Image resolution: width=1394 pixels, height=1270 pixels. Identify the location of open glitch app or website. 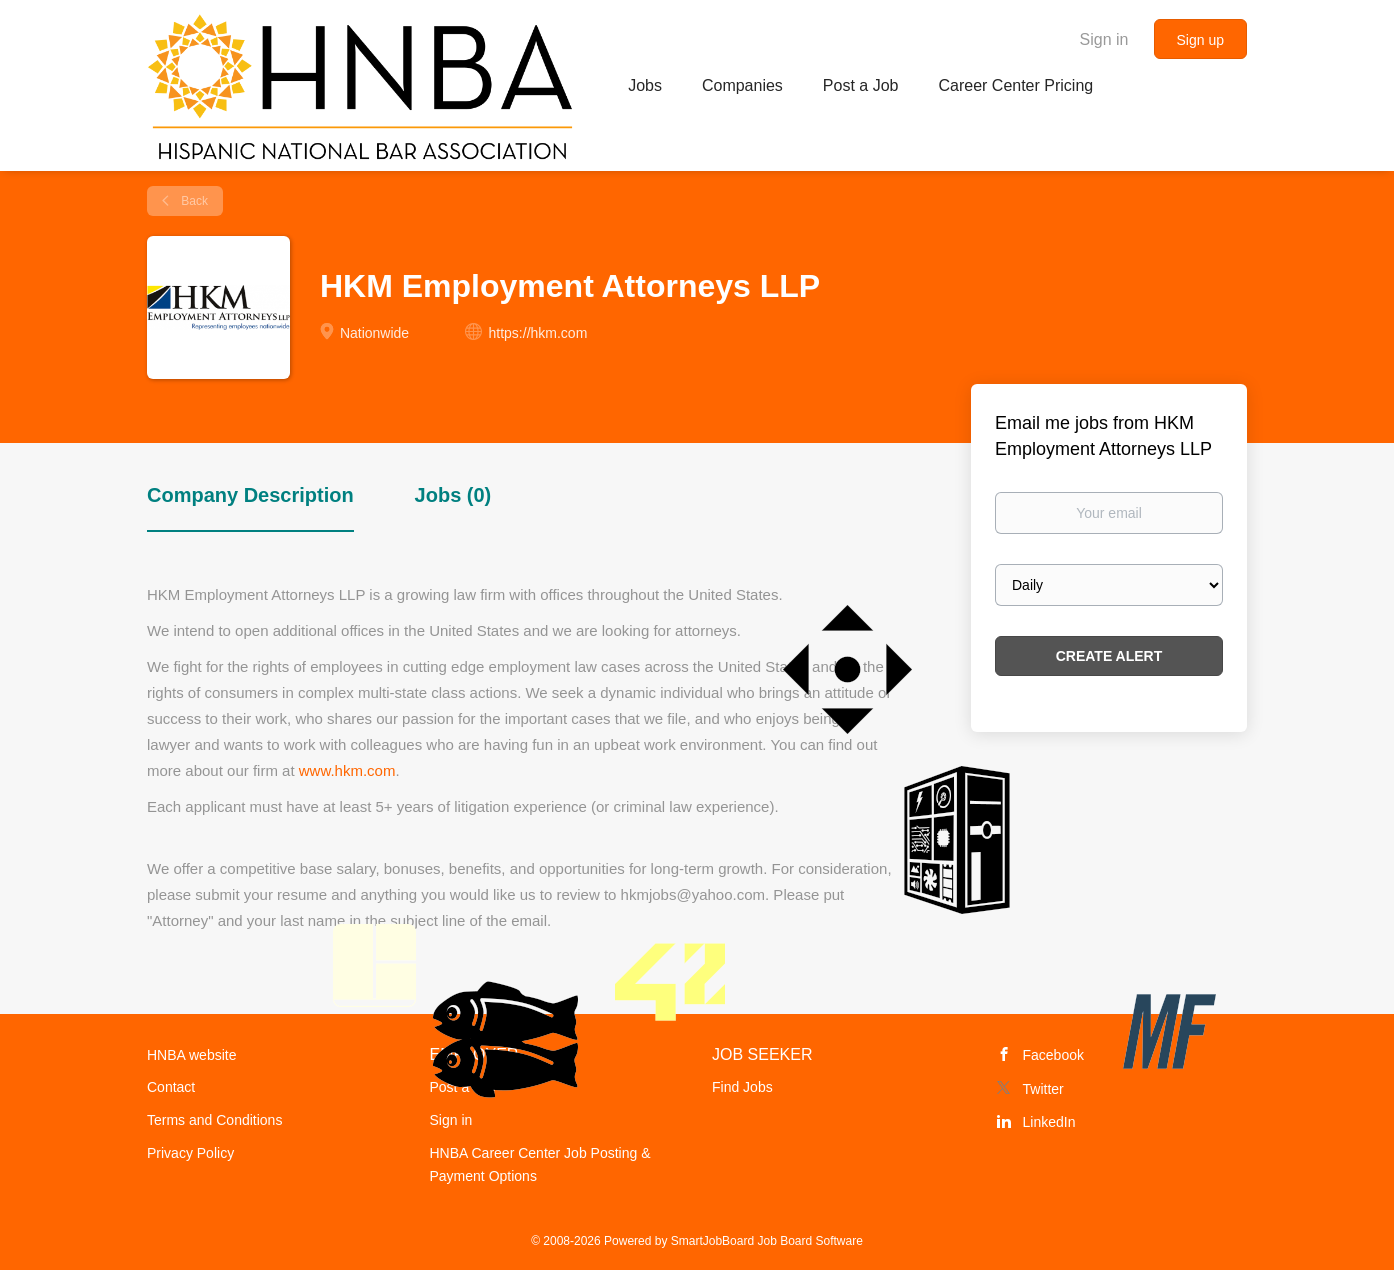
(505, 1039).